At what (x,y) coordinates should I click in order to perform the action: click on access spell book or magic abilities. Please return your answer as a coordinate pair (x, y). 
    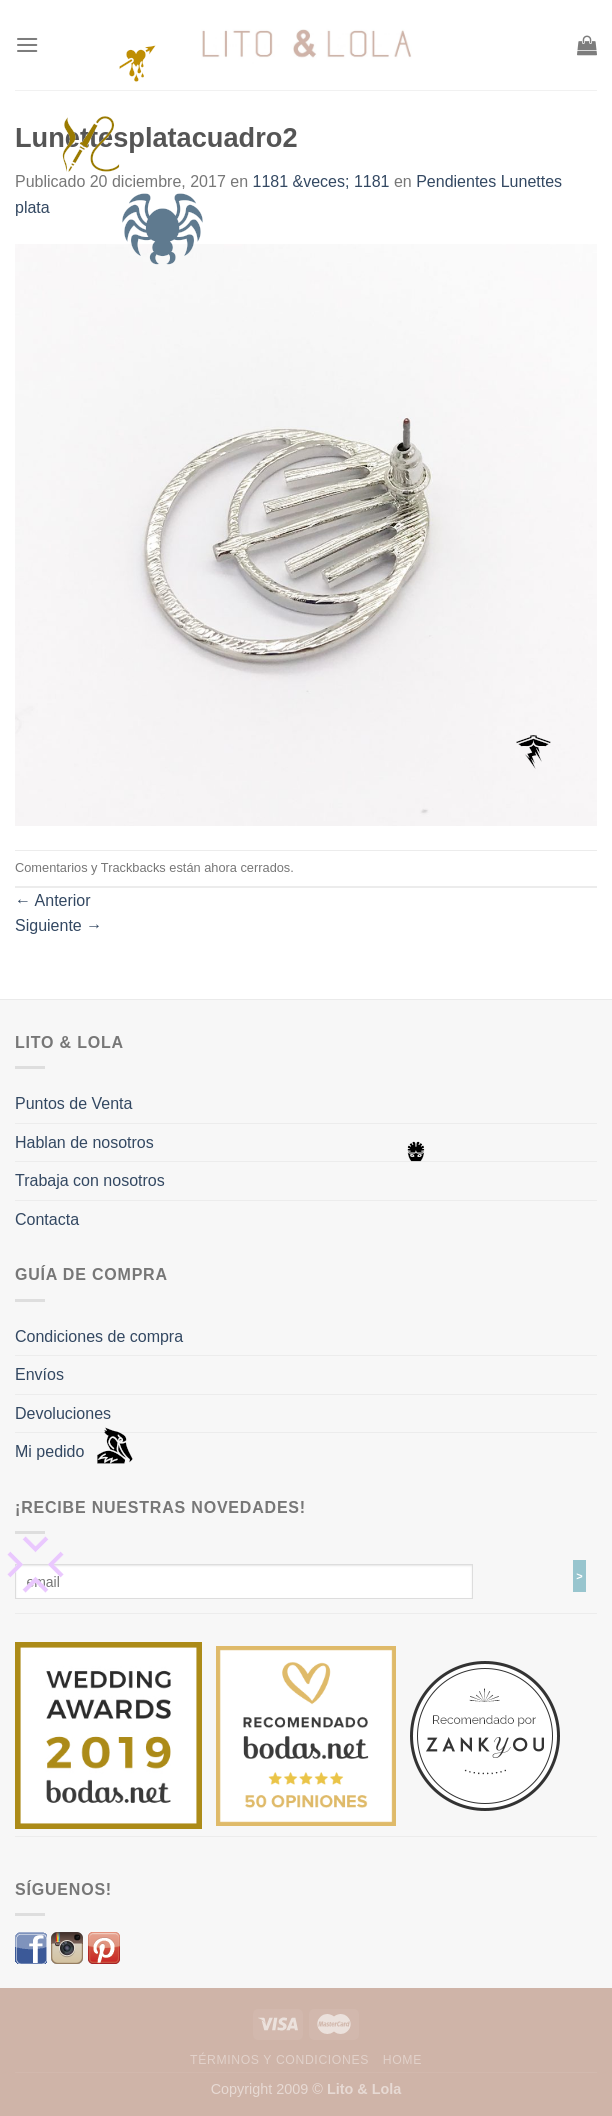
    Looking at the image, I should click on (533, 751).